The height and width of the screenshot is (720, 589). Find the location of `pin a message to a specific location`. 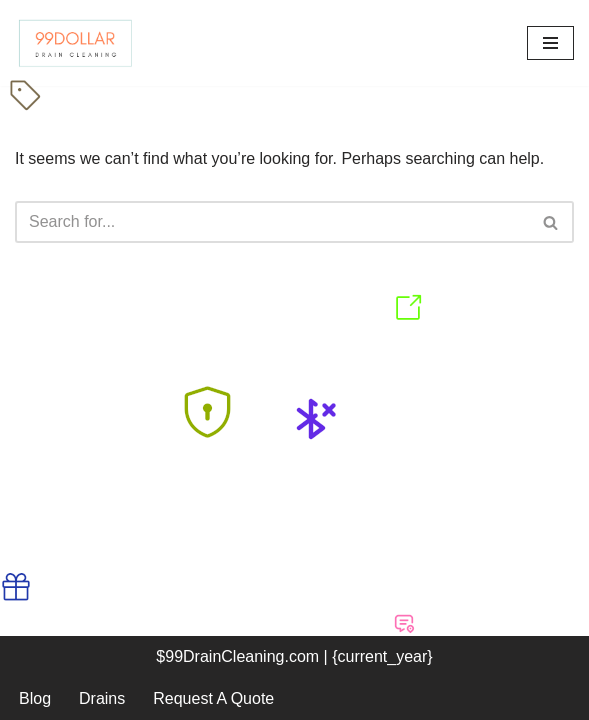

pin a message to a specific location is located at coordinates (404, 623).